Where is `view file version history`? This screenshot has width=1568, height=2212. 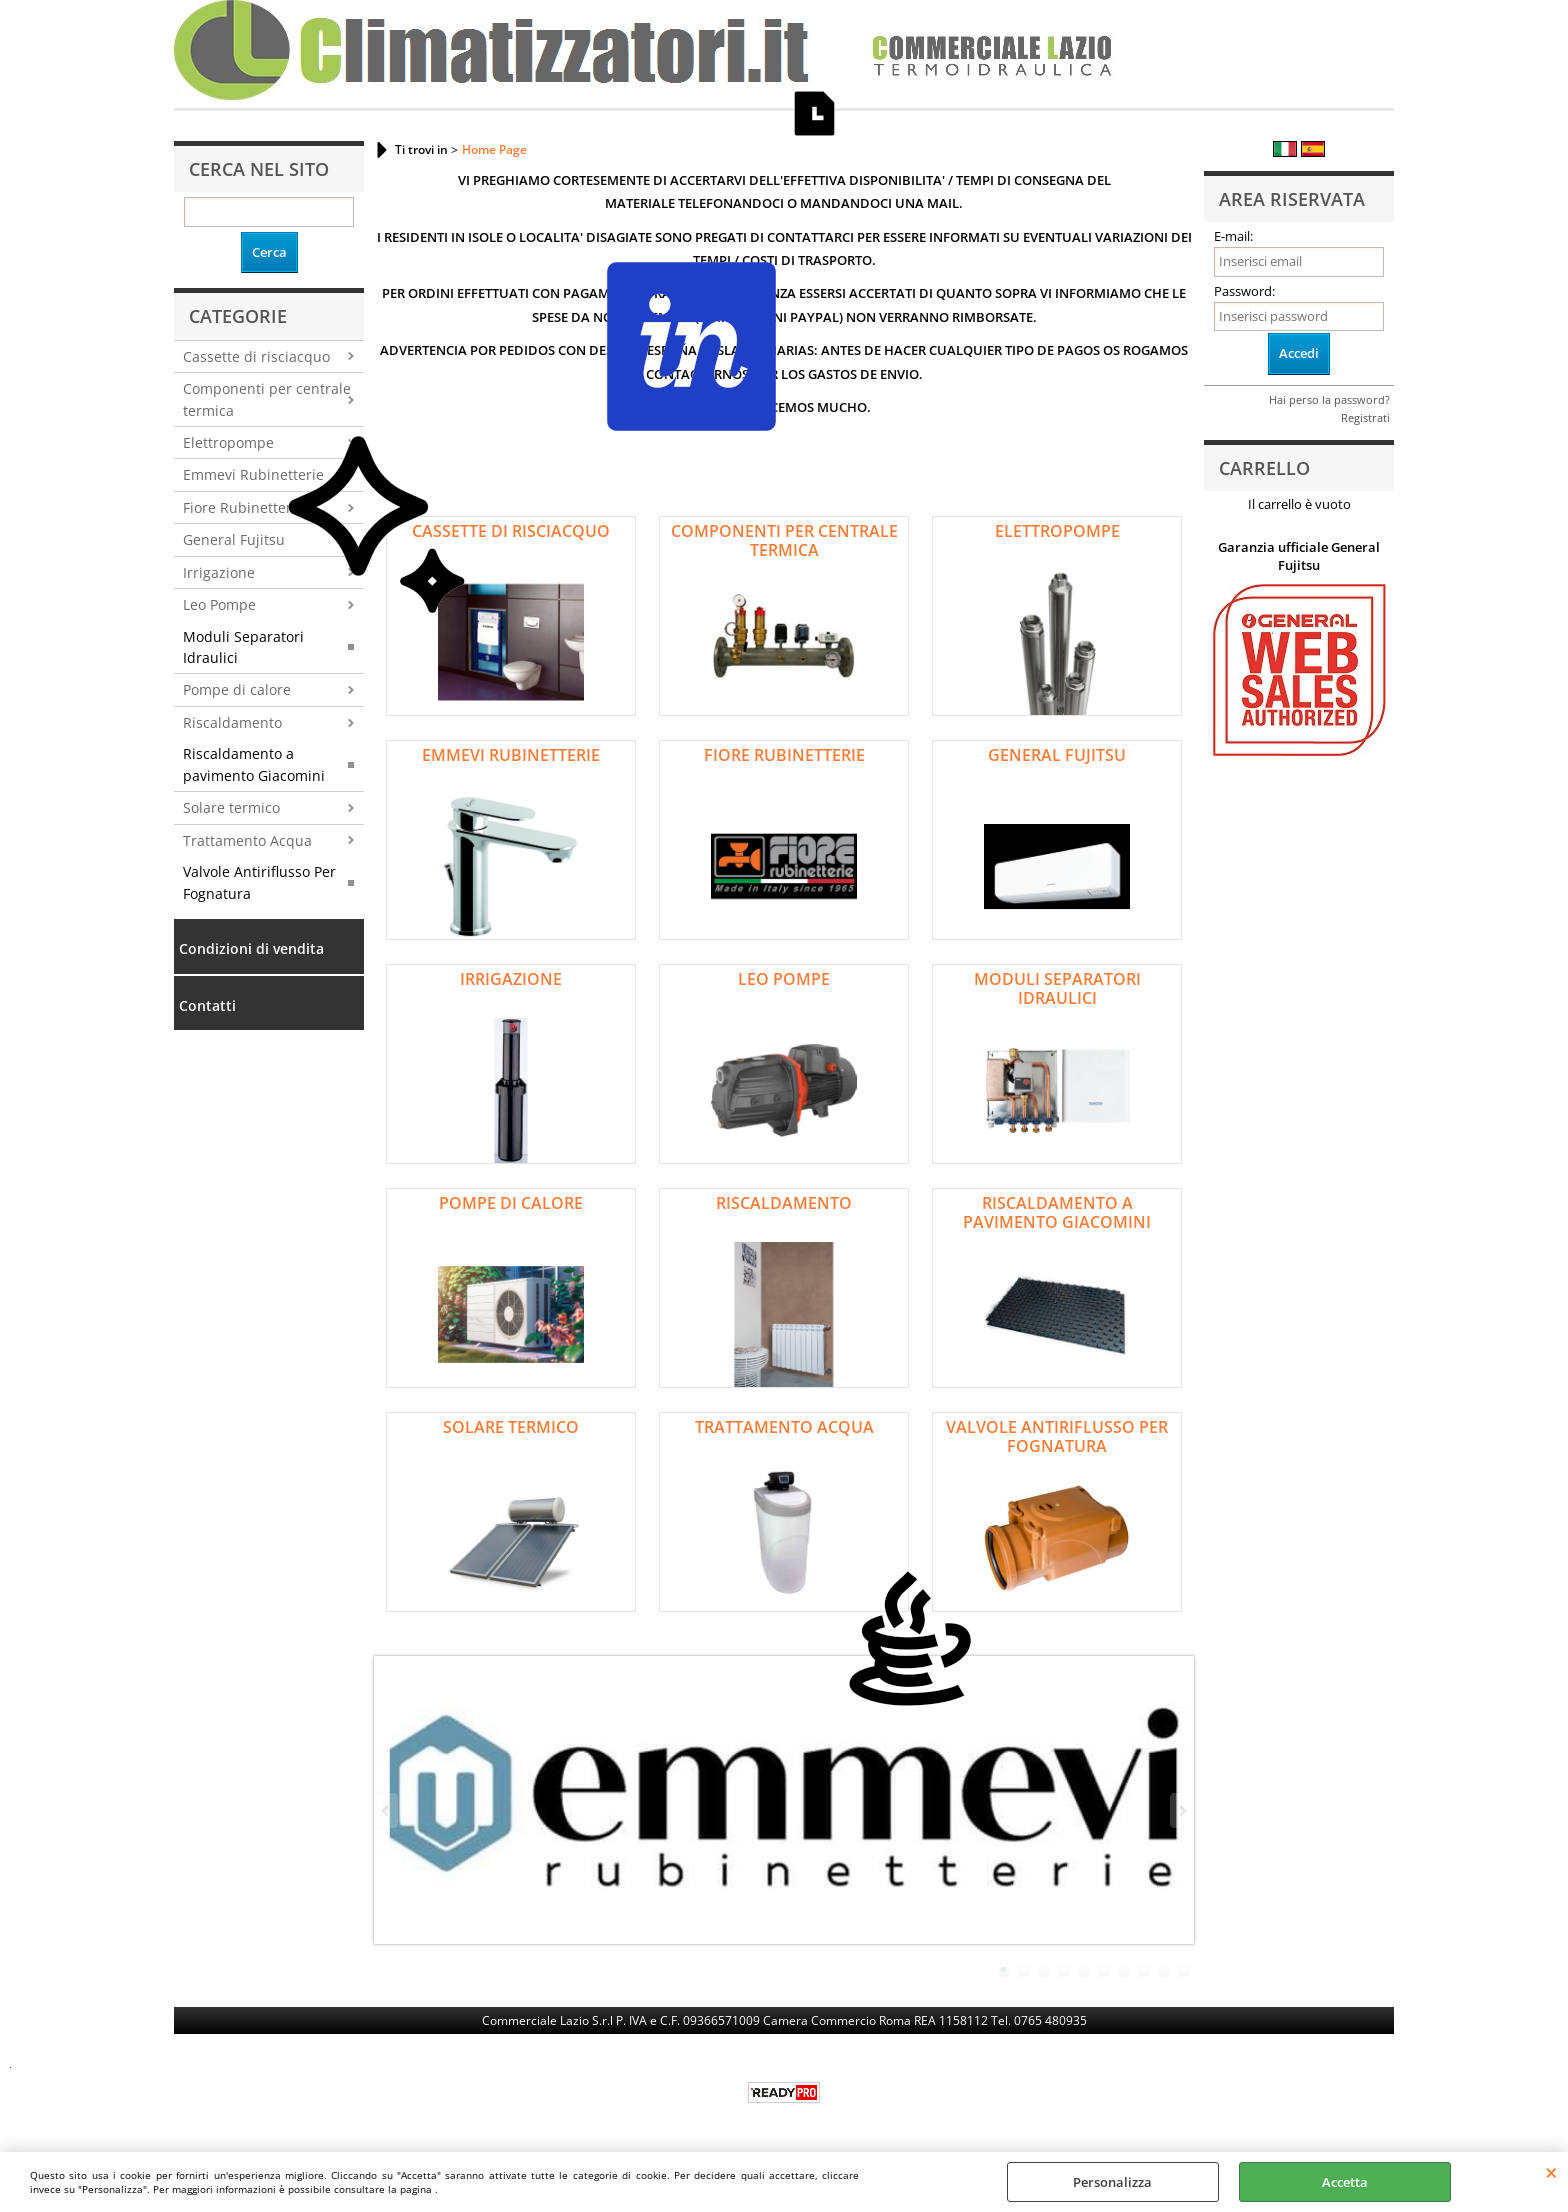
view file version history is located at coordinates (814, 113).